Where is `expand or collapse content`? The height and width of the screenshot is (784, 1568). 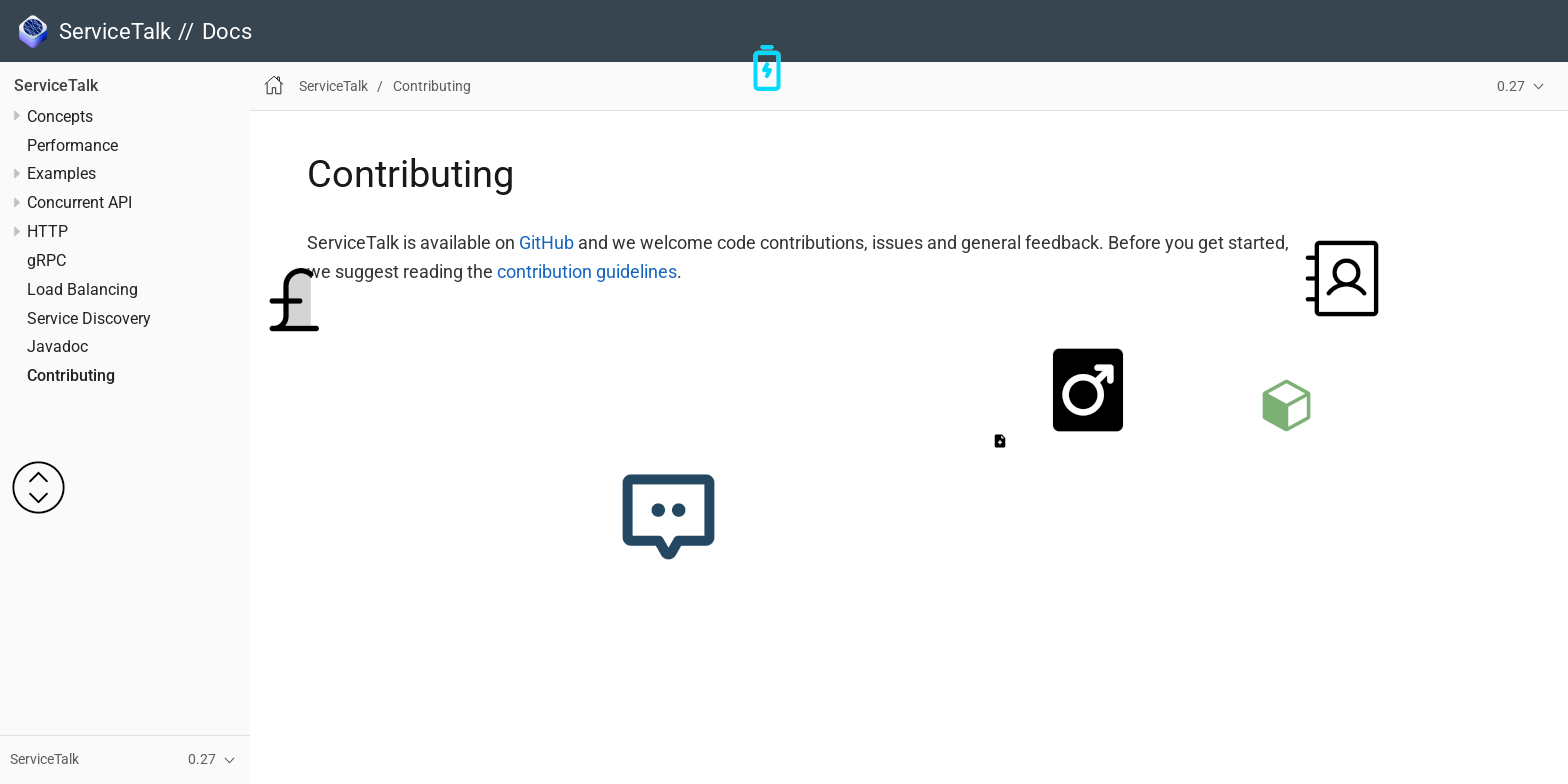
expand or collapse content is located at coordinates (38, 487).